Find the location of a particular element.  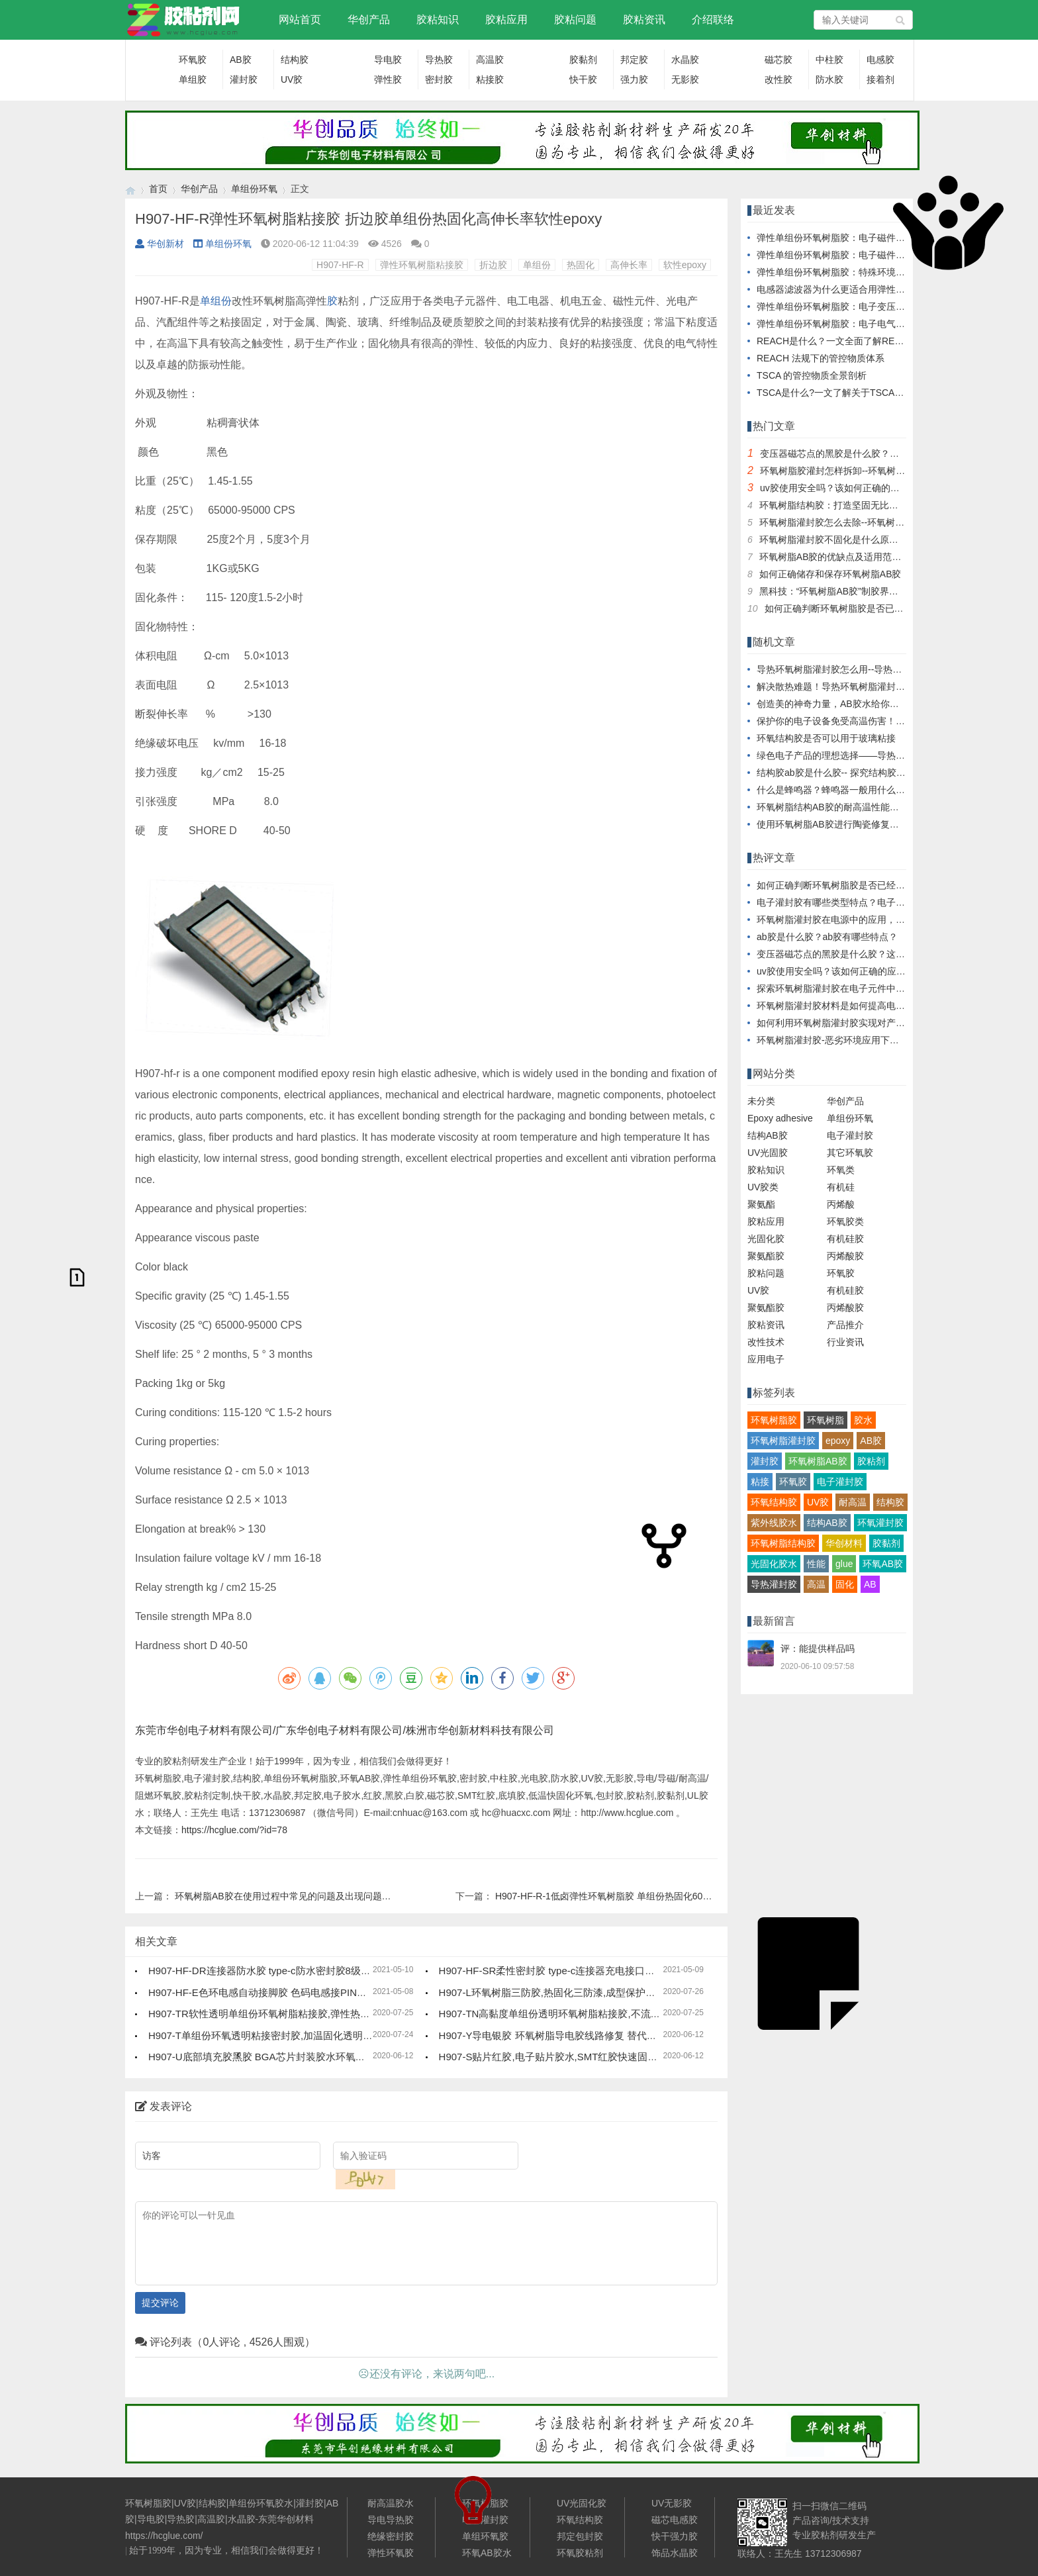

fork a repository is located at coordinates (664, 1546).